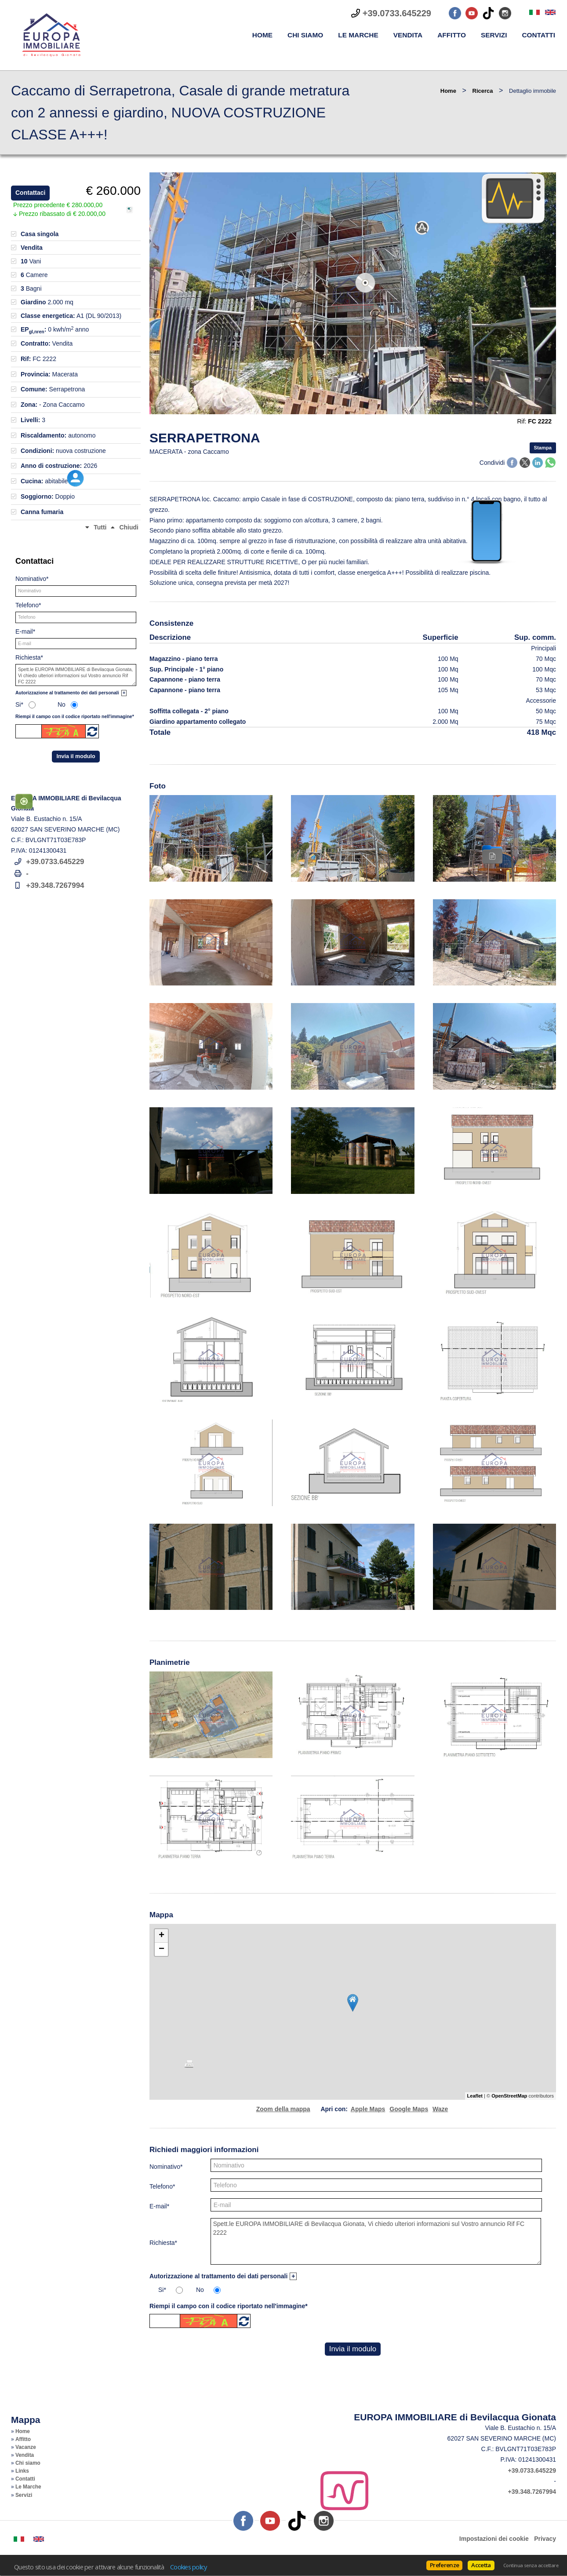 This screenshot has height=2576, width=567. What do you see at coordinates (487, 532) in the screenshot?
I see `iPhone XR device icon` at bounding box center [487, 532].